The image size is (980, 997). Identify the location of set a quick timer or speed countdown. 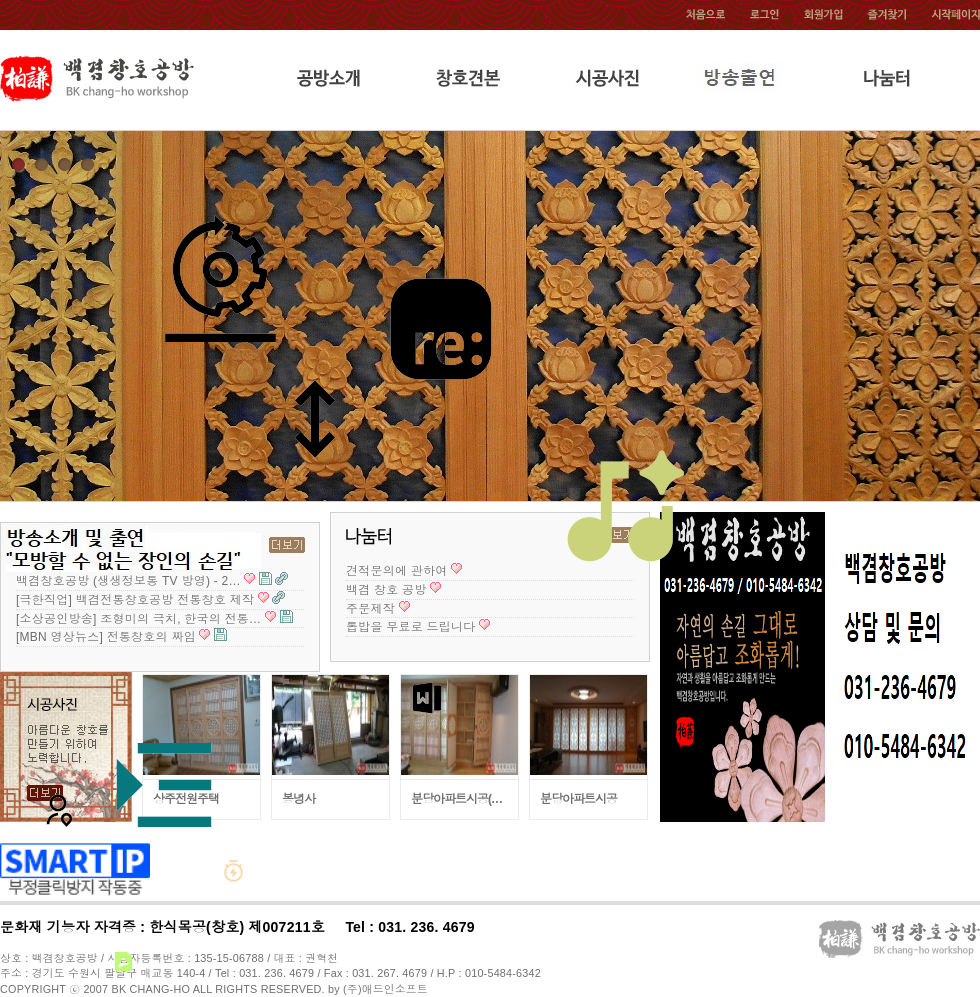
(233, 871).